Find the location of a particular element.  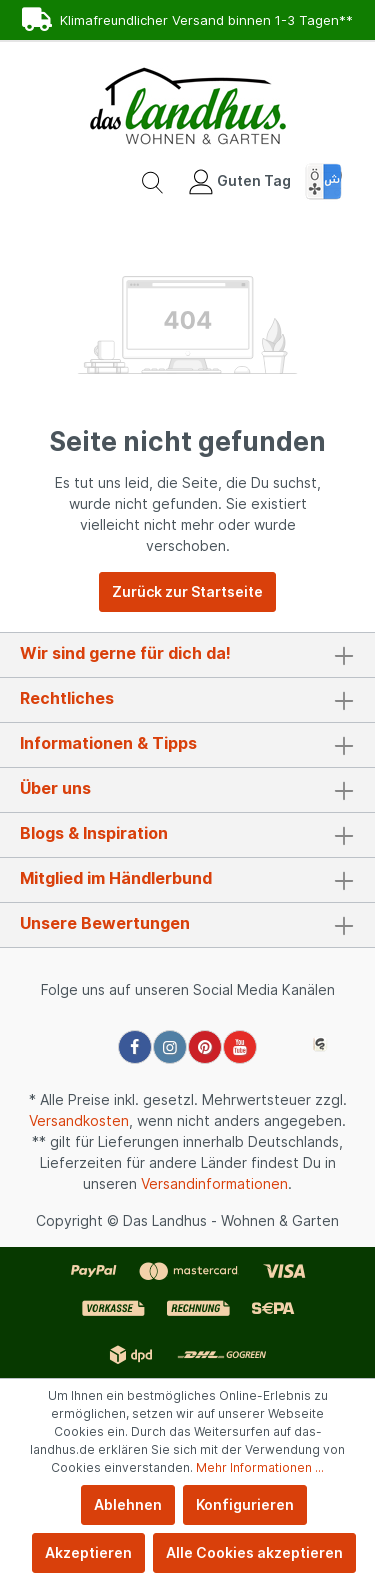

open rnote handwriting and note-taking app is located at coordinates (320, 1044).